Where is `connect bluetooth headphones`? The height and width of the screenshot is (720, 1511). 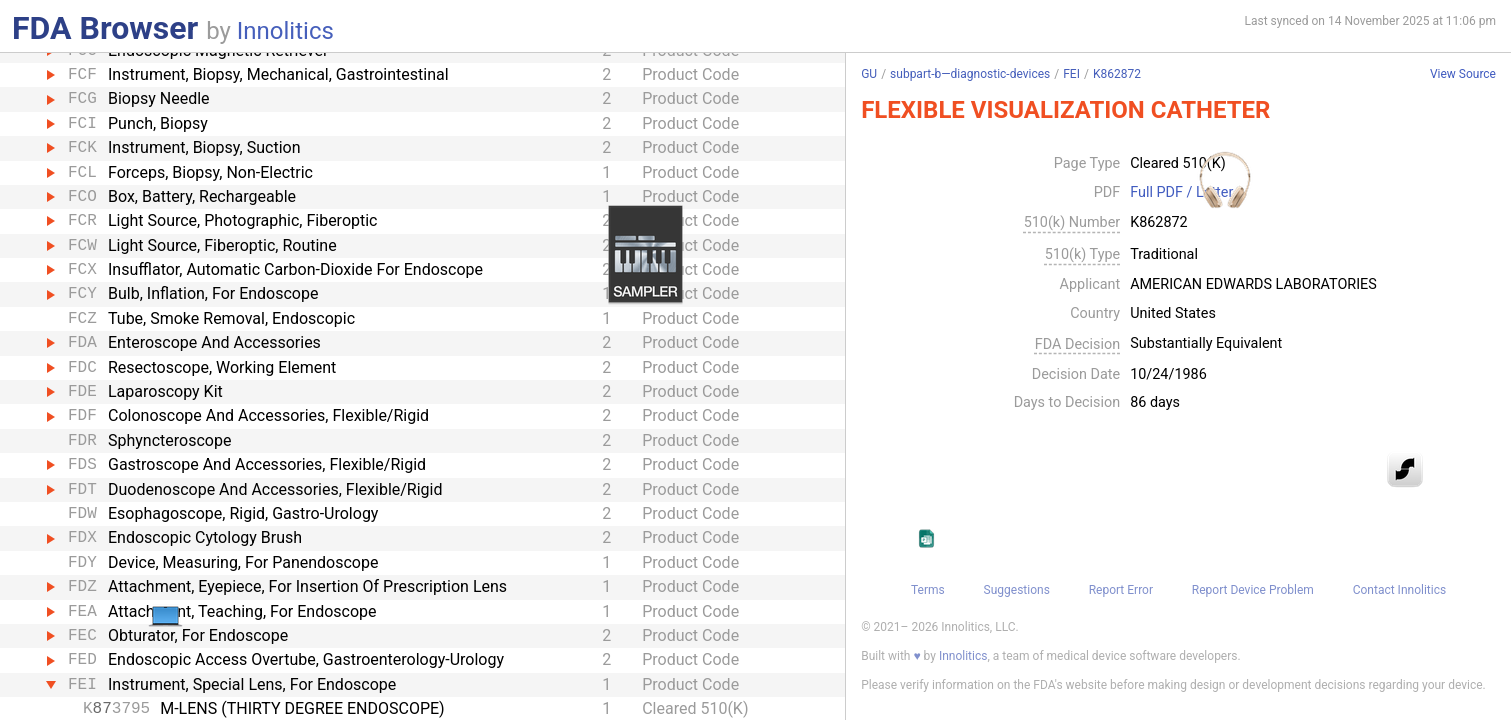
connect bluetooth headphones is located at coordinates (1225, 180).